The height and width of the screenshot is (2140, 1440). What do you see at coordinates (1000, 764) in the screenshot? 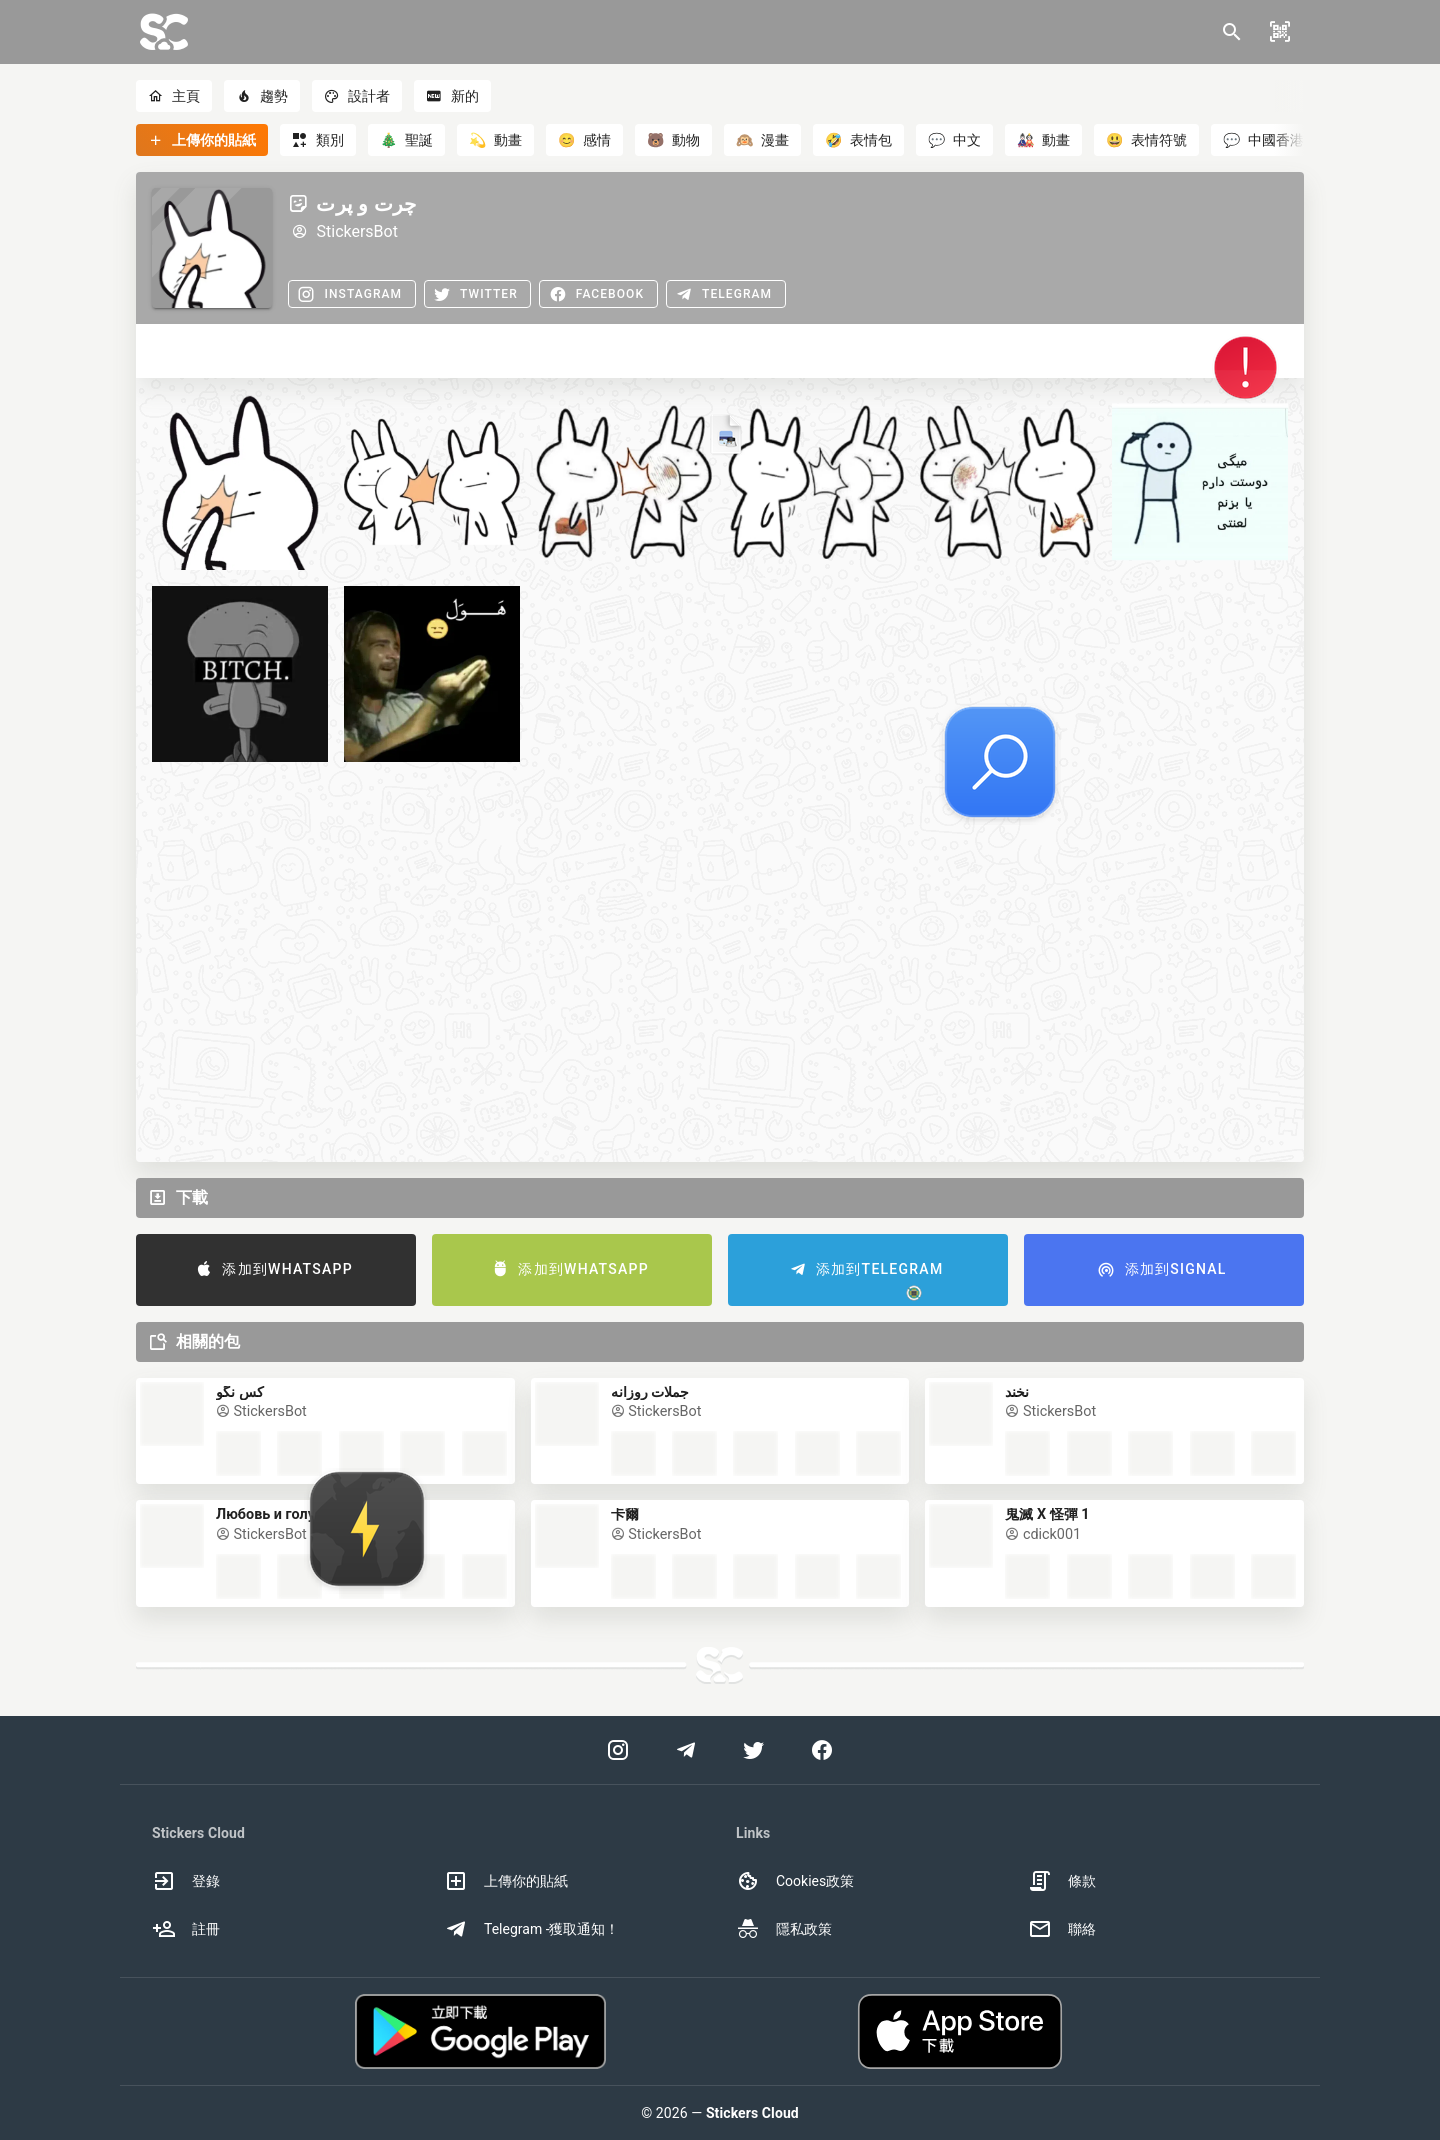
I see `open search or spotlight functionality` at bounding box center [1000, 764].